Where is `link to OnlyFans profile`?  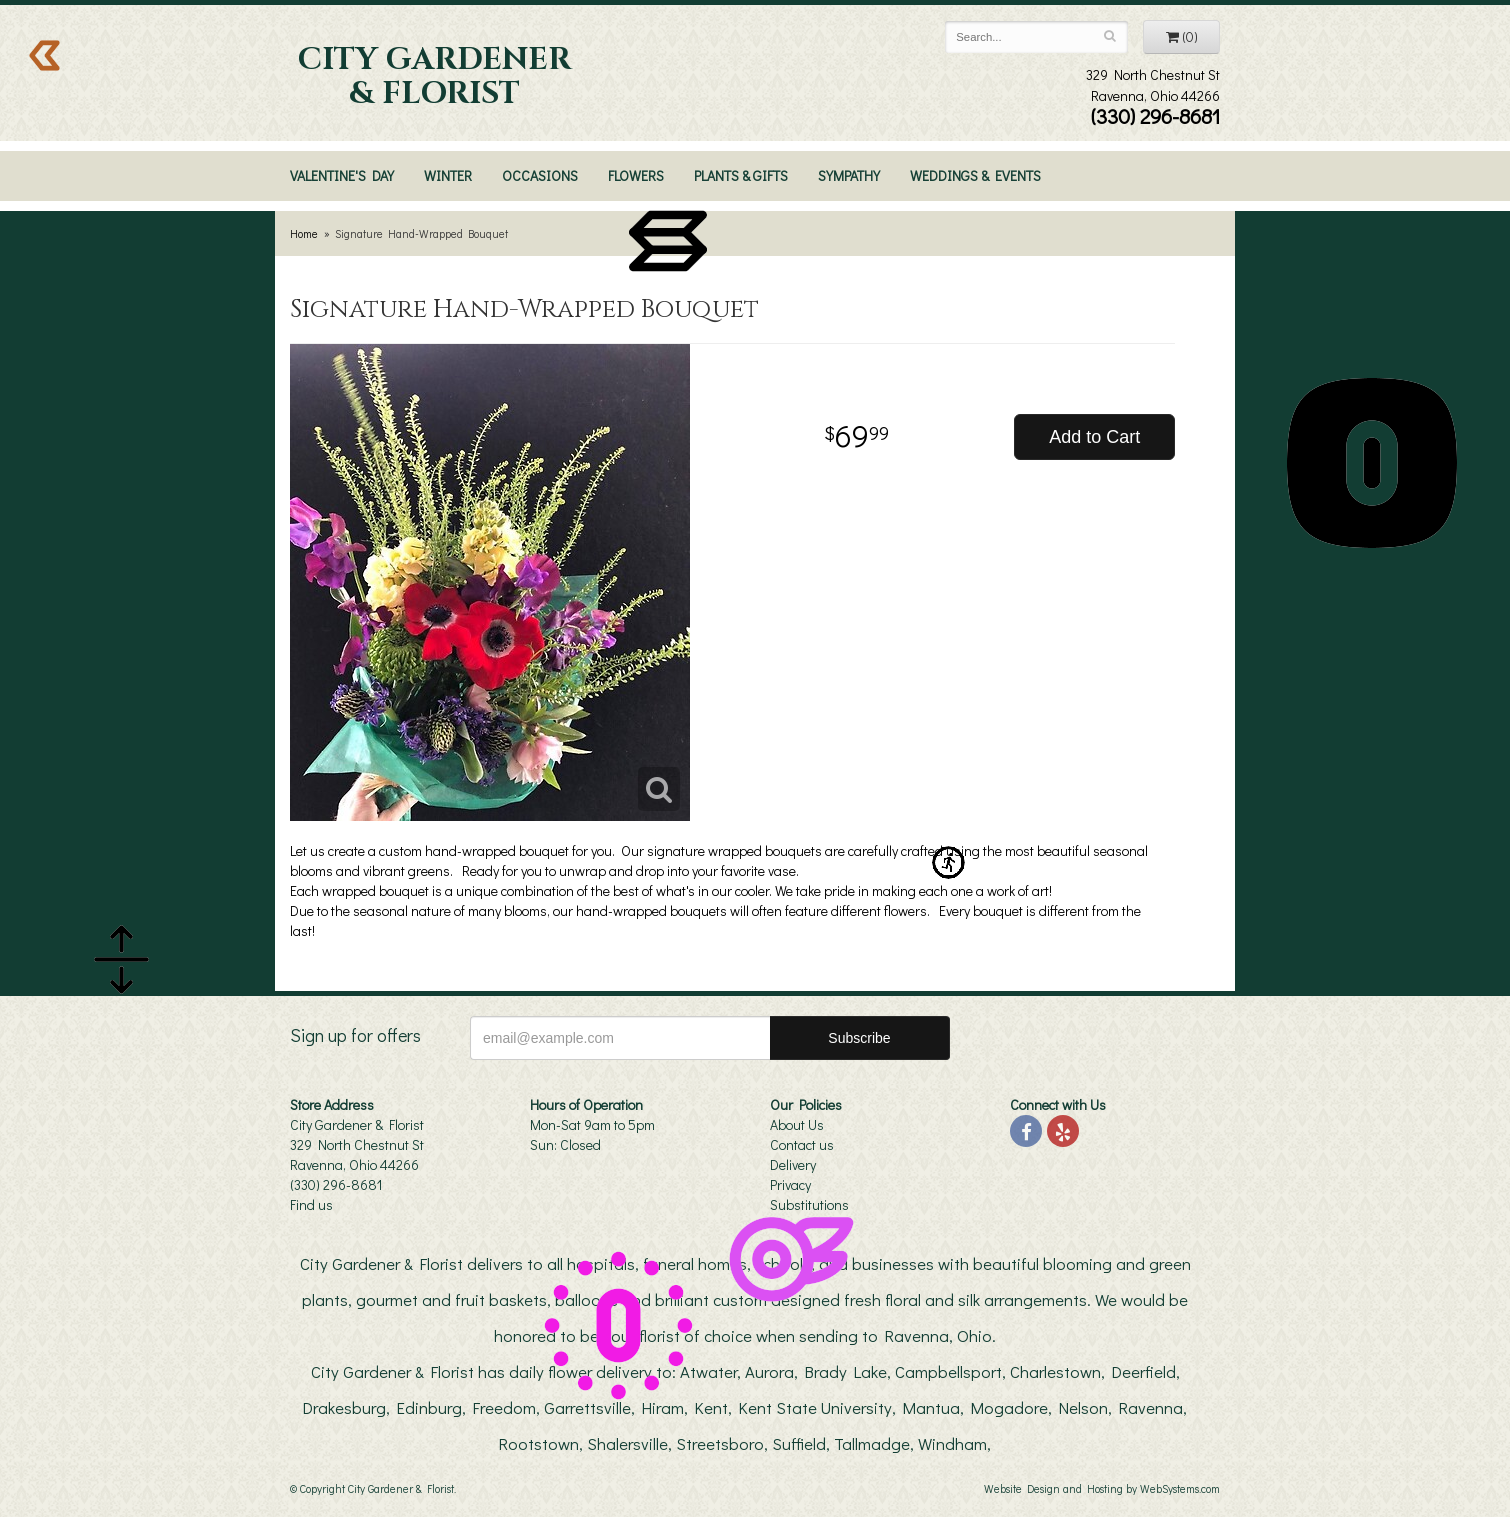
link to OnlyFans profile is located at coordinates (791, 1256).